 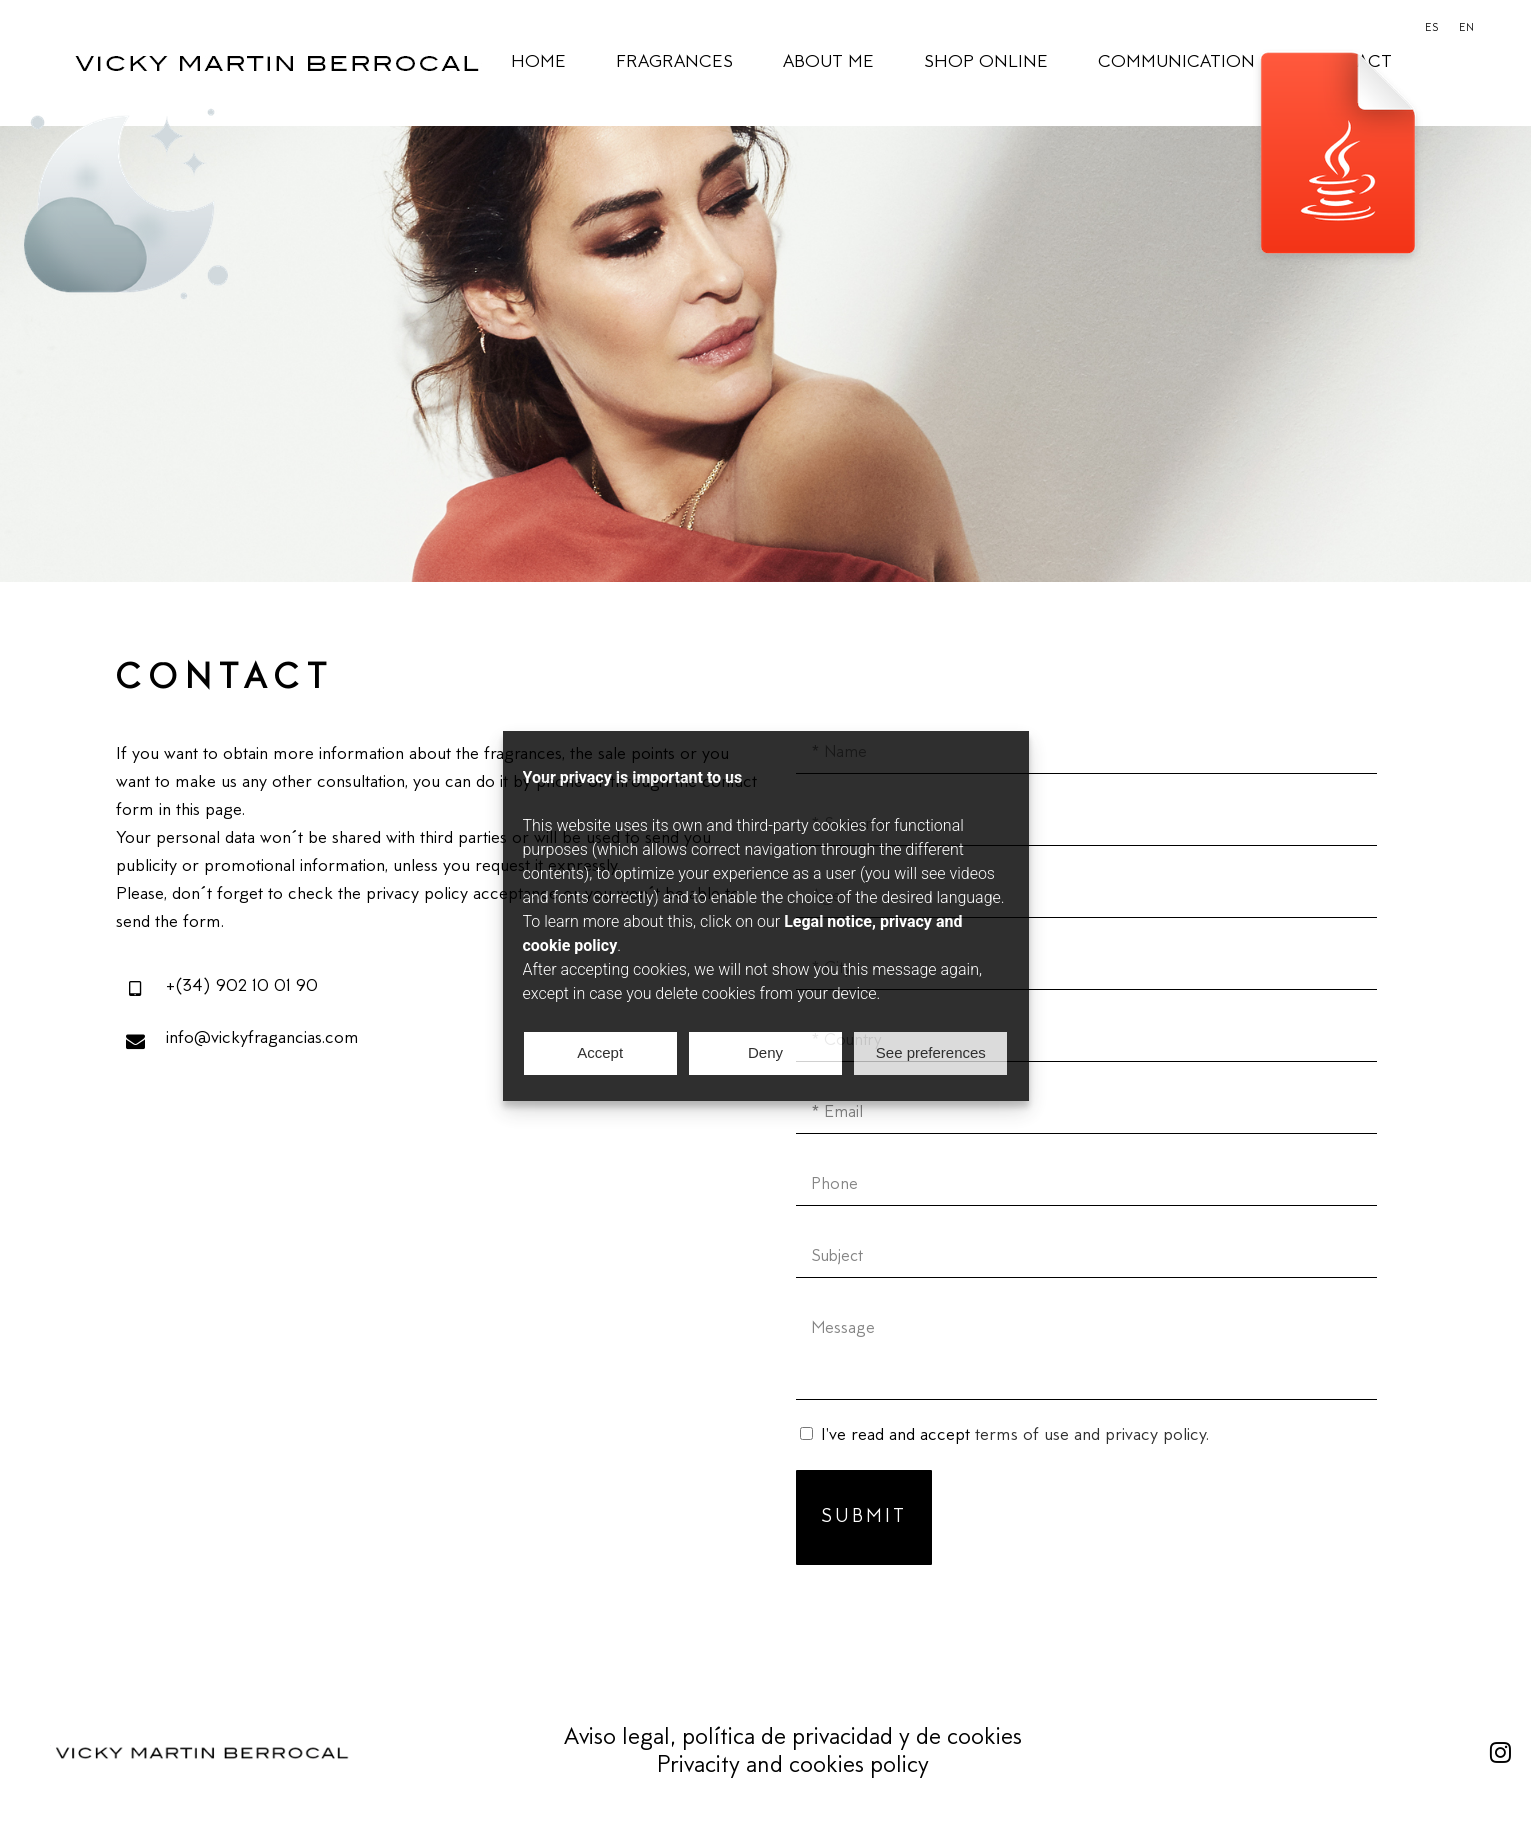 I want to click on java source code file, so click(x=1338, y=157).